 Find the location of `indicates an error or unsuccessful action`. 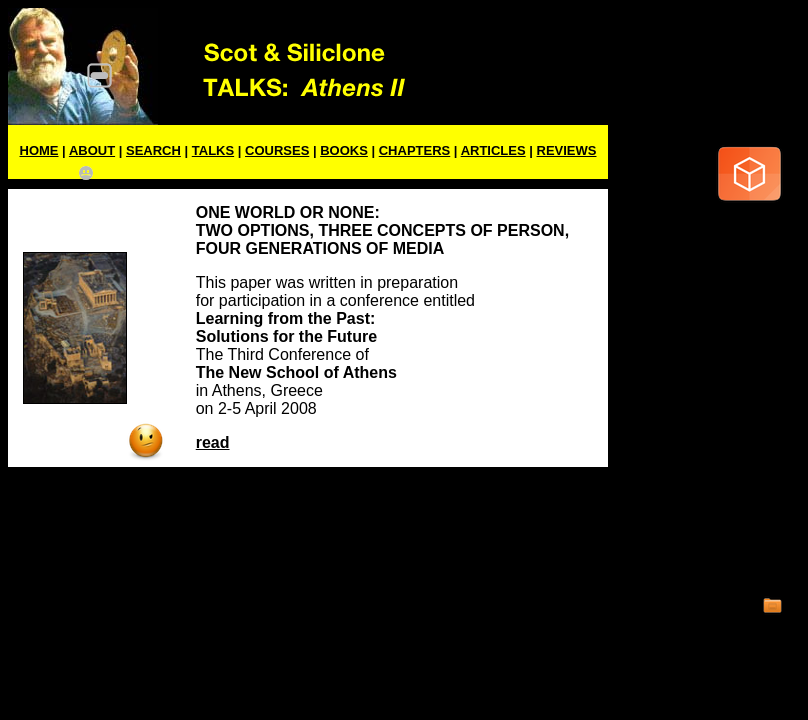

indicates an error or unsuccessful action is located at coordinates (86, 173).